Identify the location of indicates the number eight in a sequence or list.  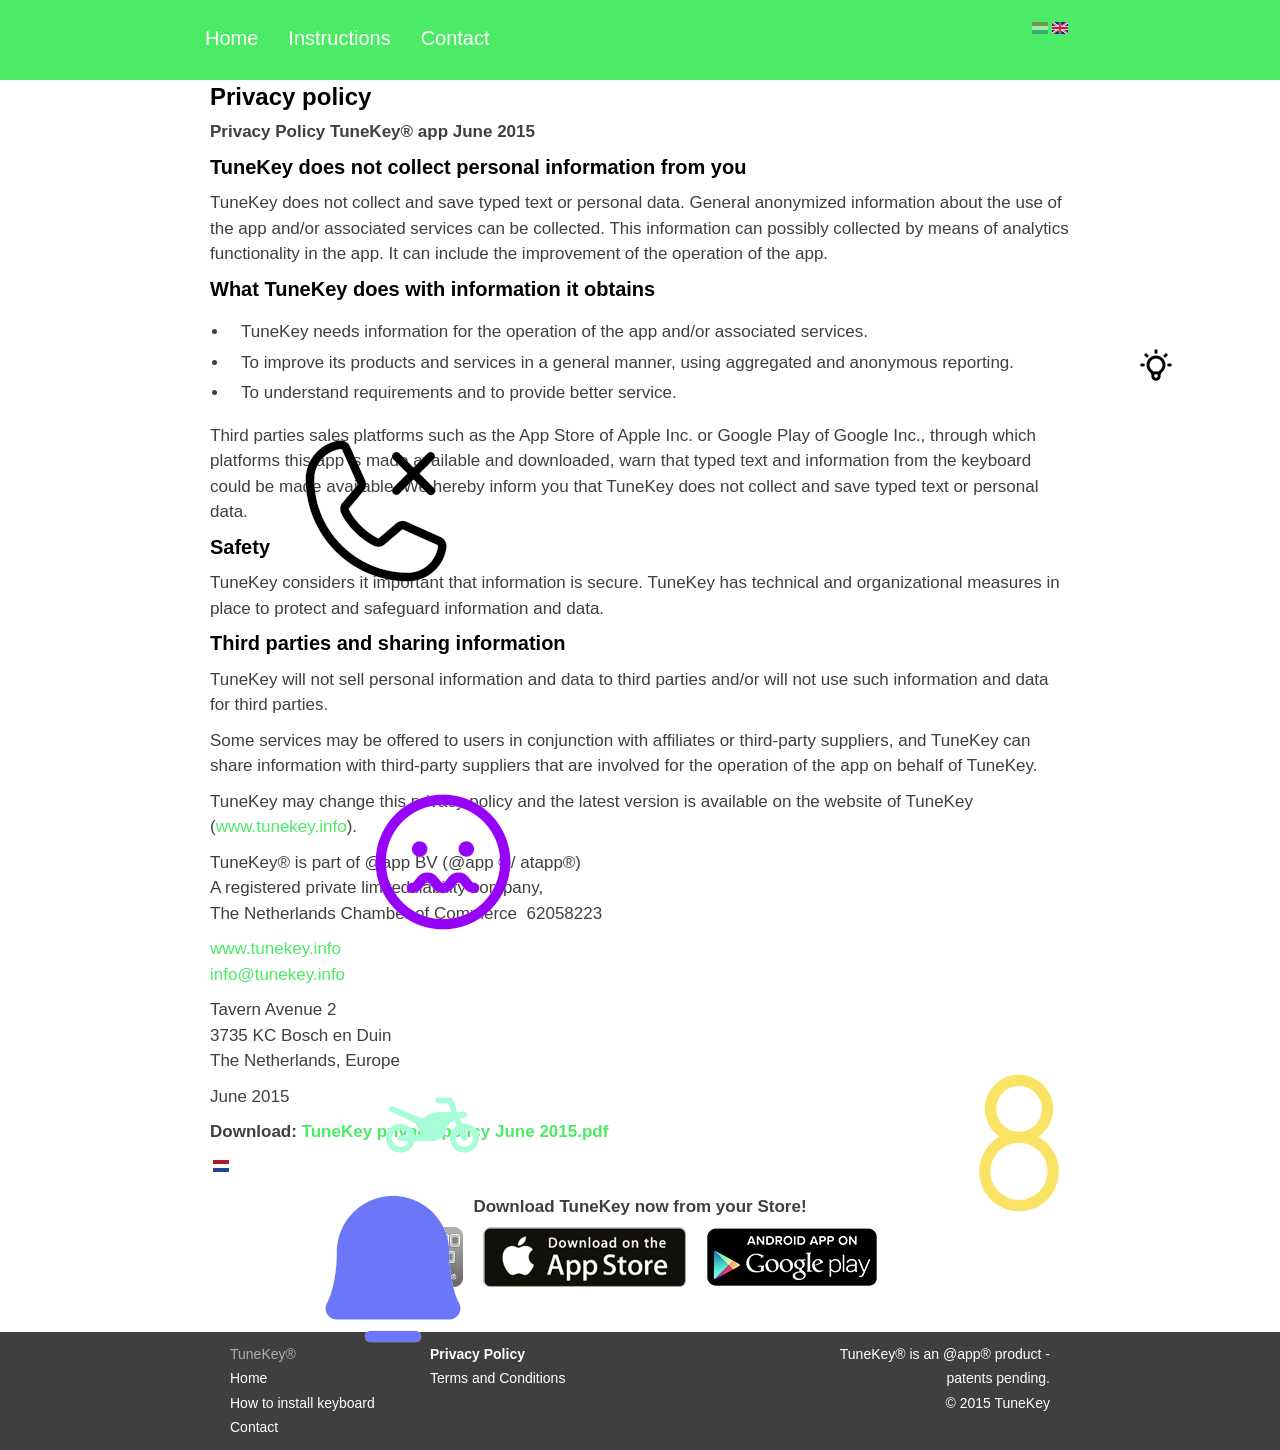
(1019, 1143).